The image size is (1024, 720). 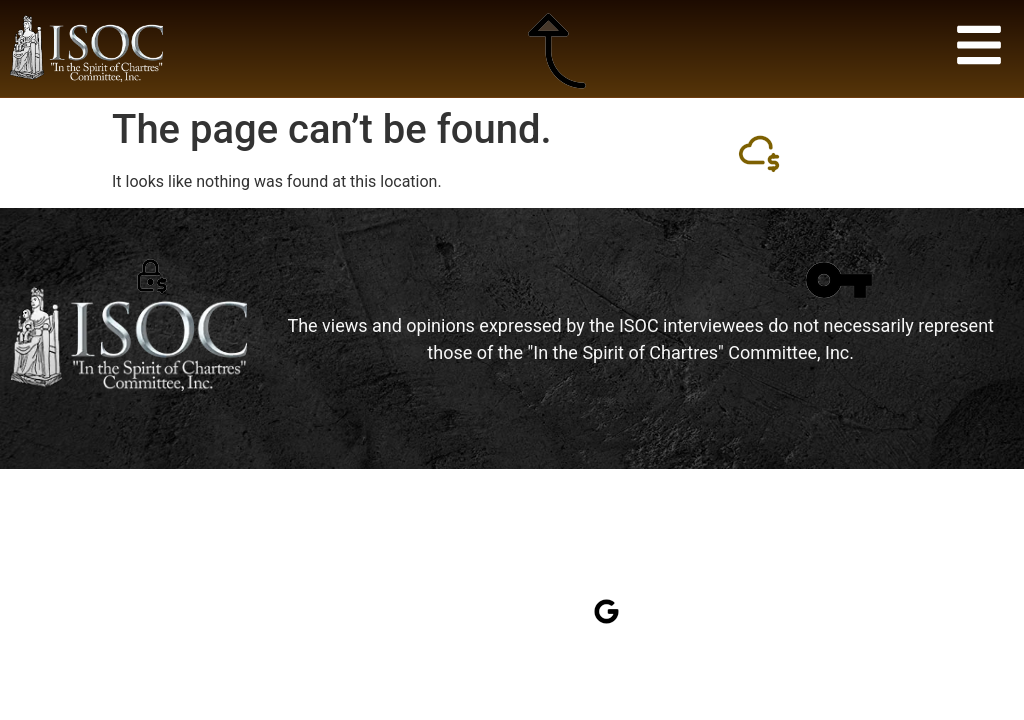 I want to click on go back and up in navigation, so click(x=557, y=51).